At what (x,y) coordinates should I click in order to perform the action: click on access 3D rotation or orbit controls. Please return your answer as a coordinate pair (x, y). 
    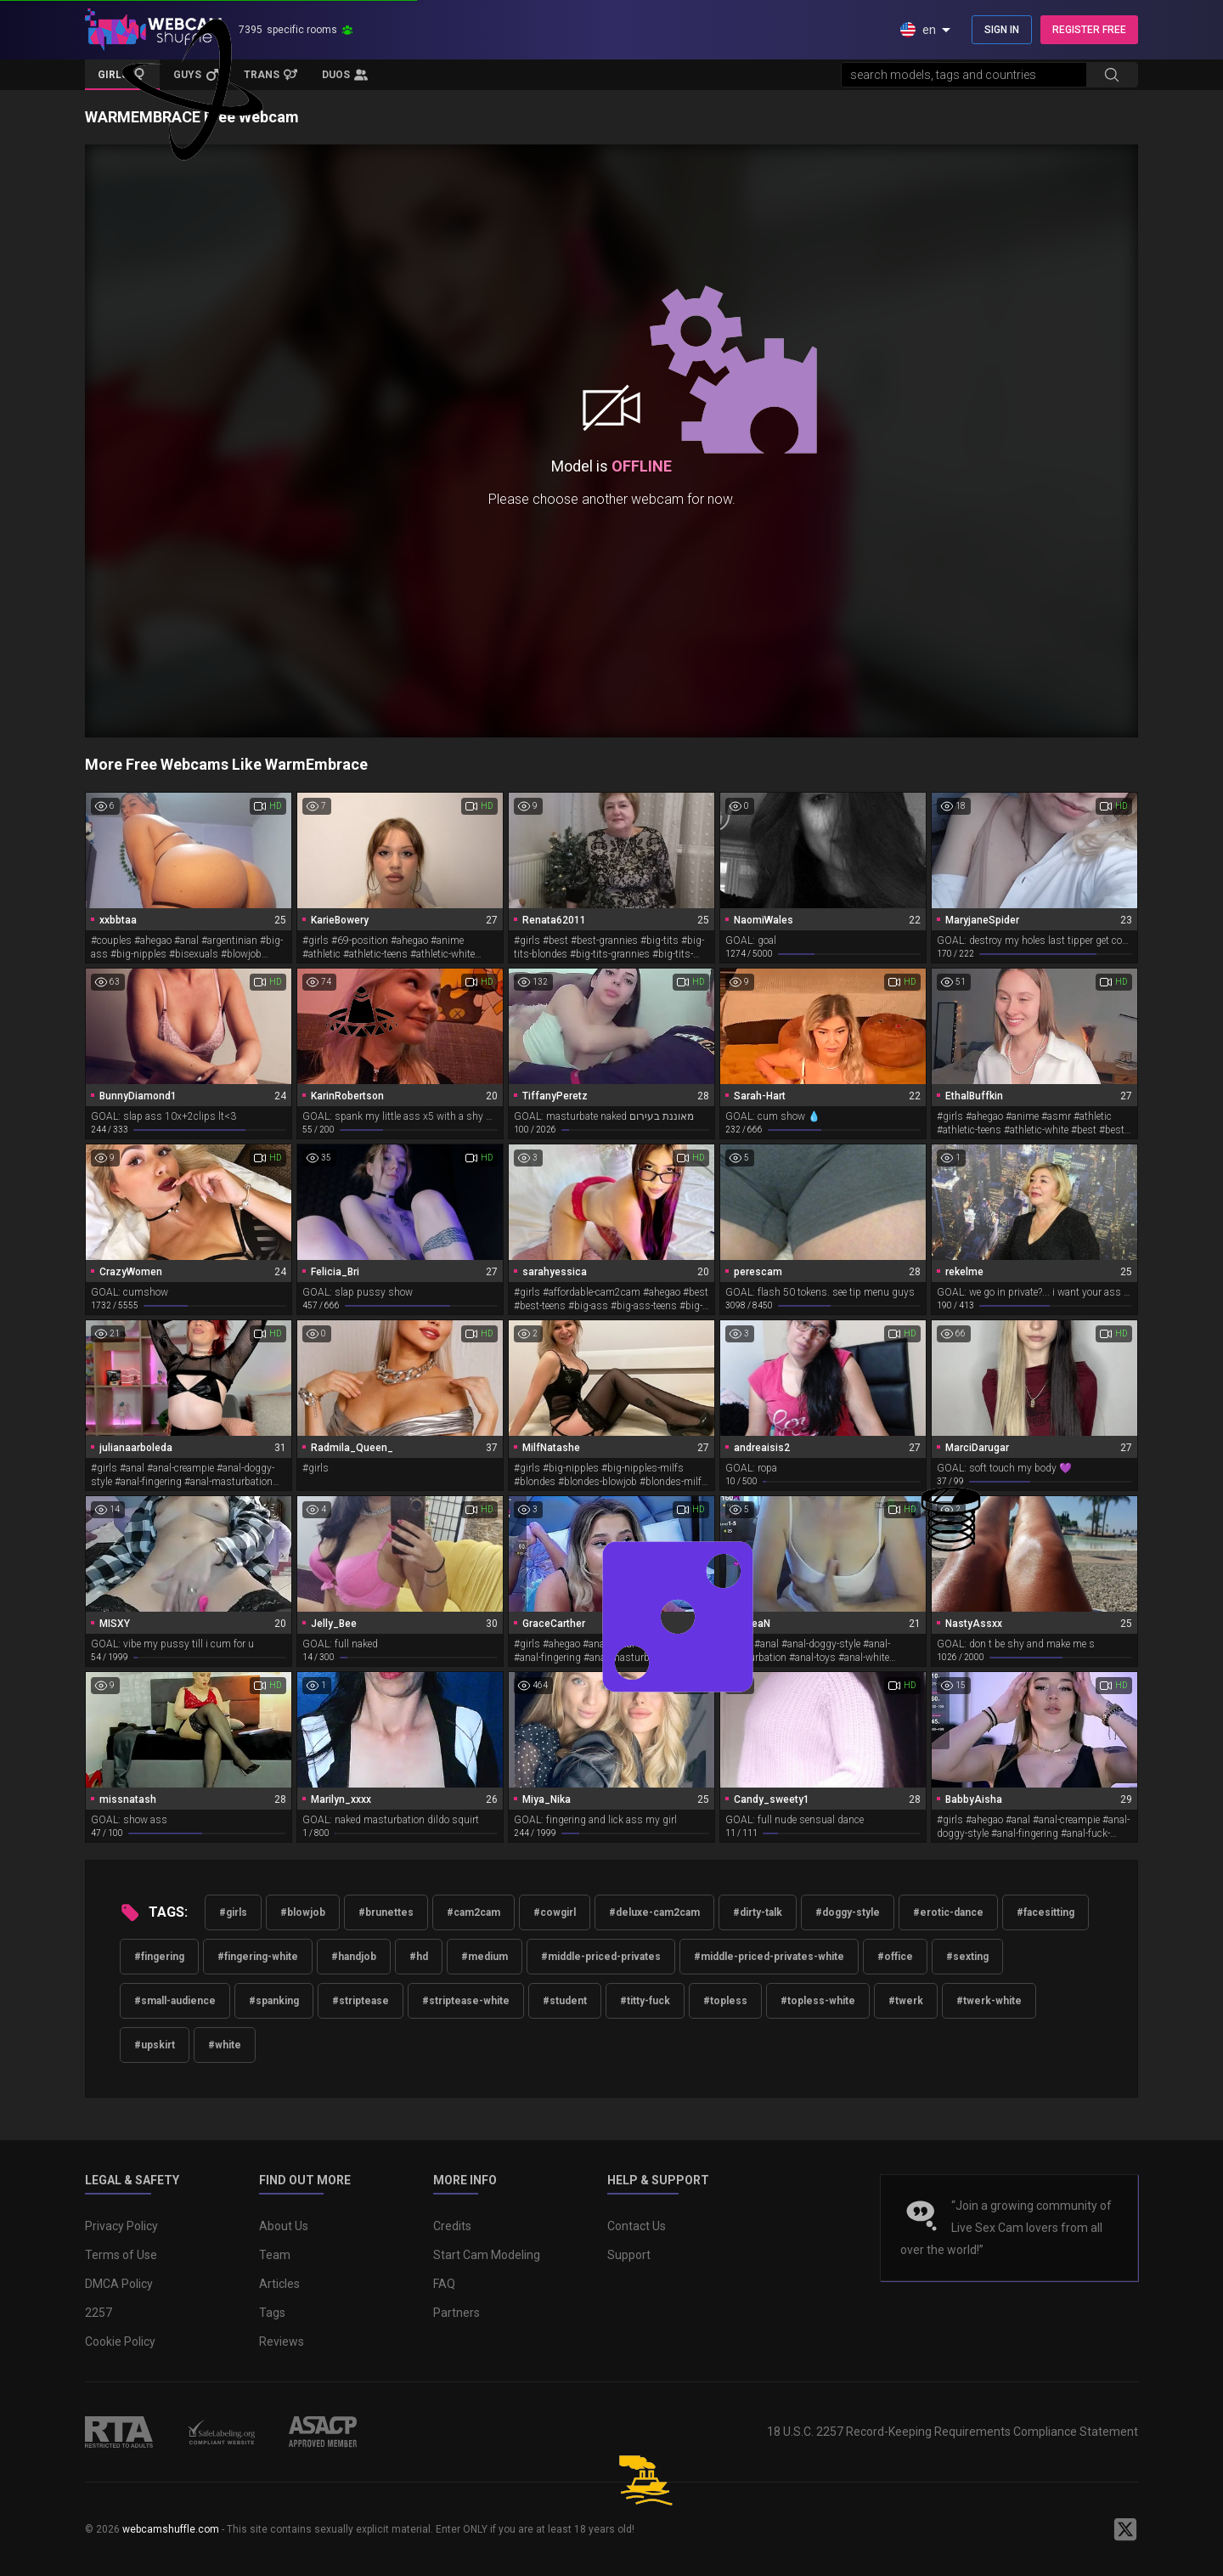
    Looking at the image, I should click on (194, 89).